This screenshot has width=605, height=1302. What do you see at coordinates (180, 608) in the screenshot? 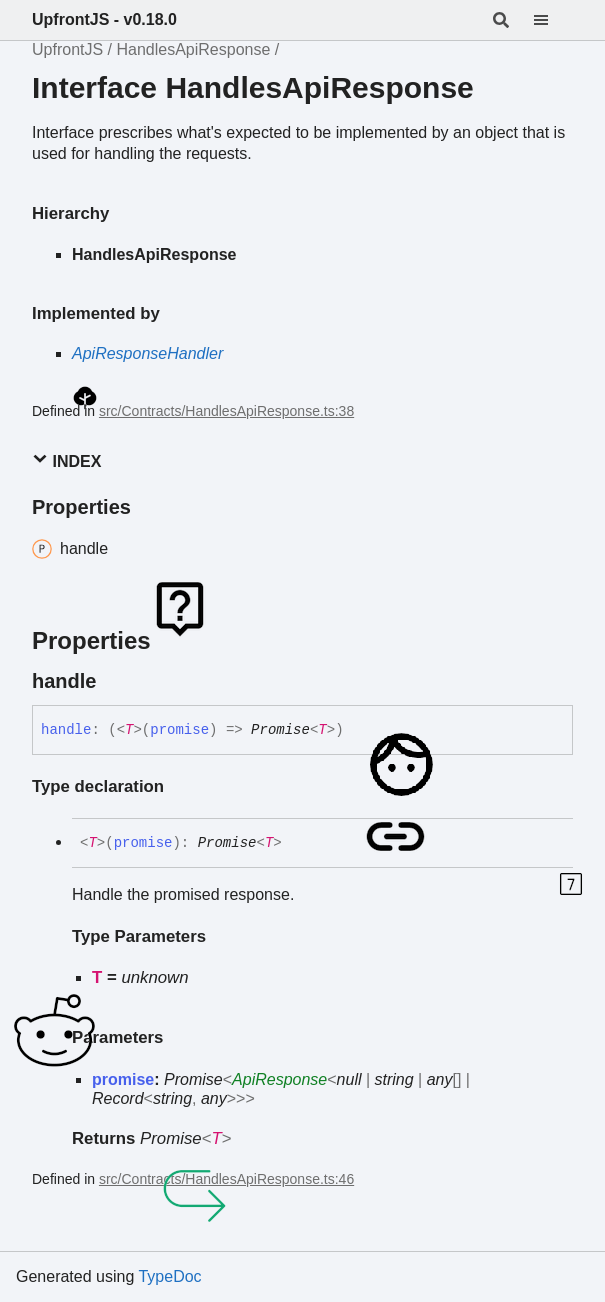
I see `access live help or support chat` at bounding box center [180, 608].